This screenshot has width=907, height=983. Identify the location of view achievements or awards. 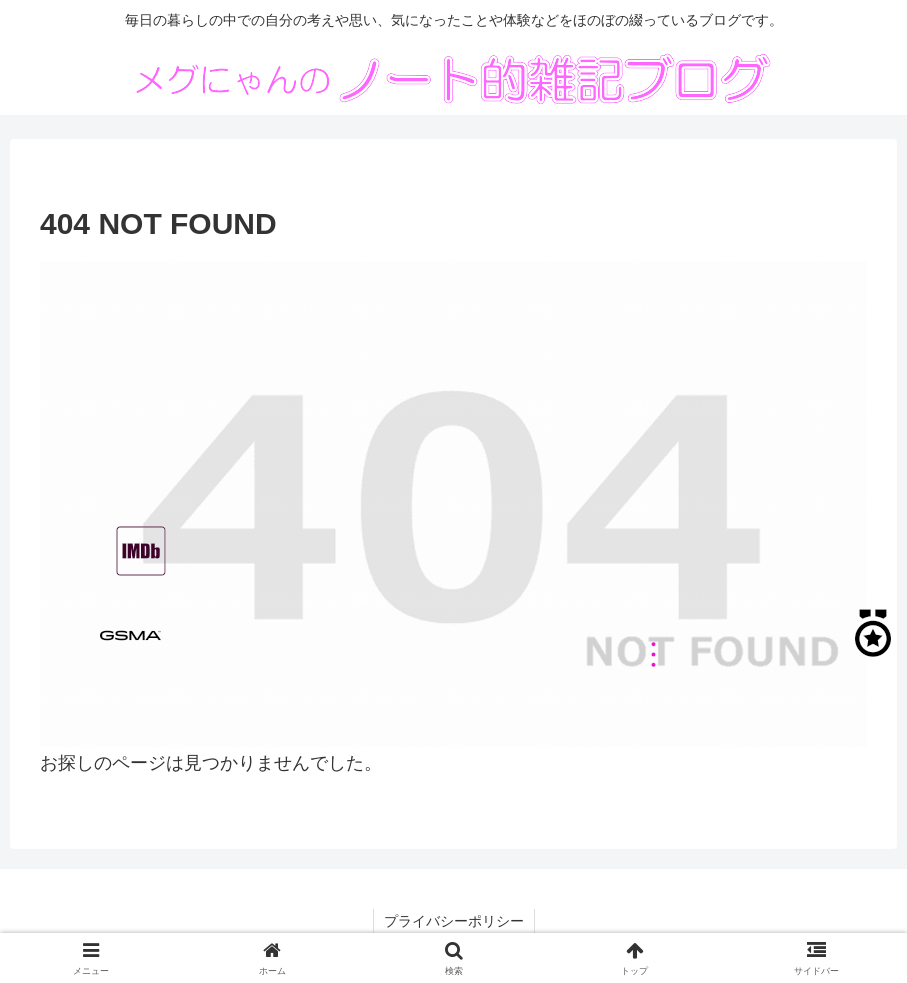
(873, 632).